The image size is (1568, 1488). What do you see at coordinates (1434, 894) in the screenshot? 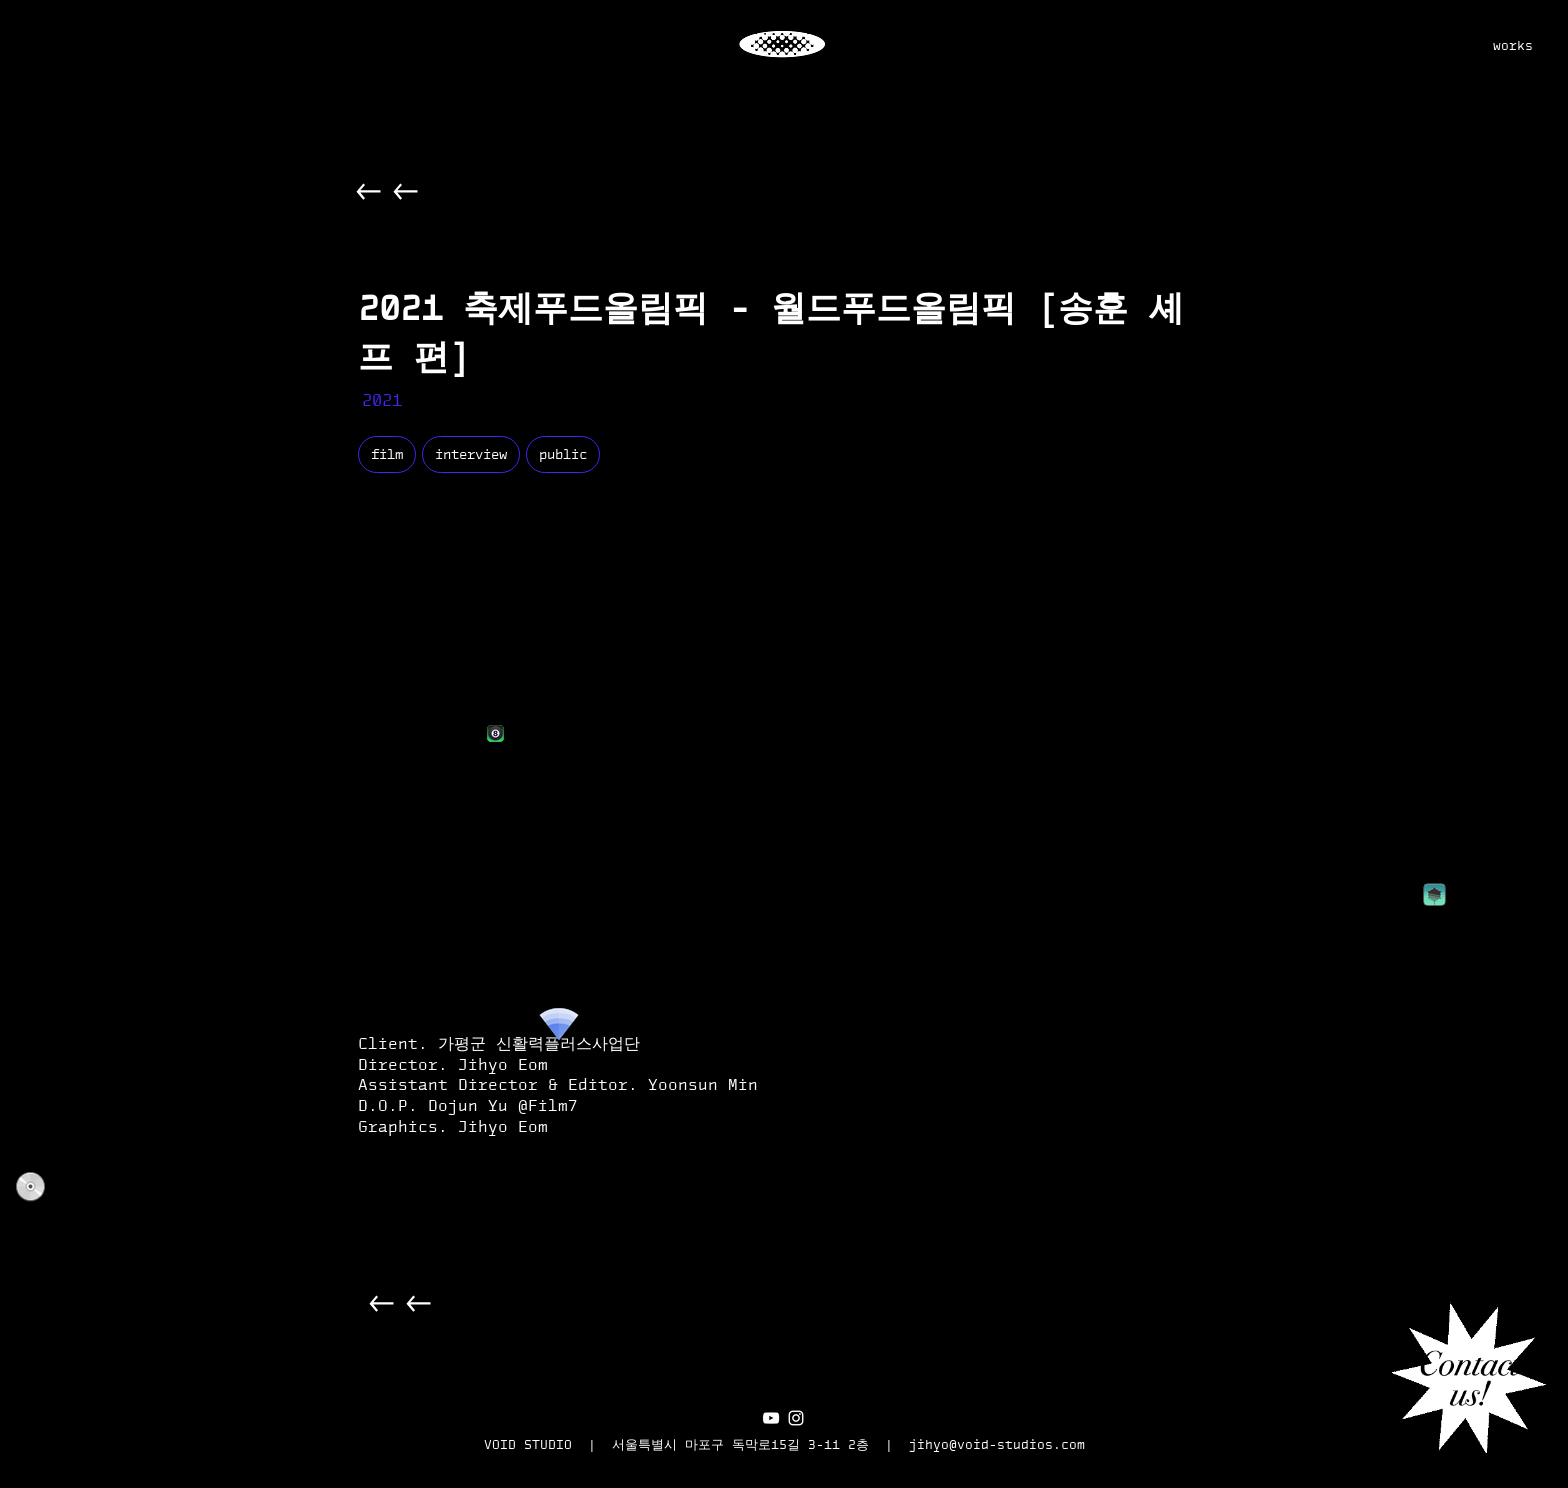
I see `launch the GNOME Mines game` at bounding box center [1434, 894].